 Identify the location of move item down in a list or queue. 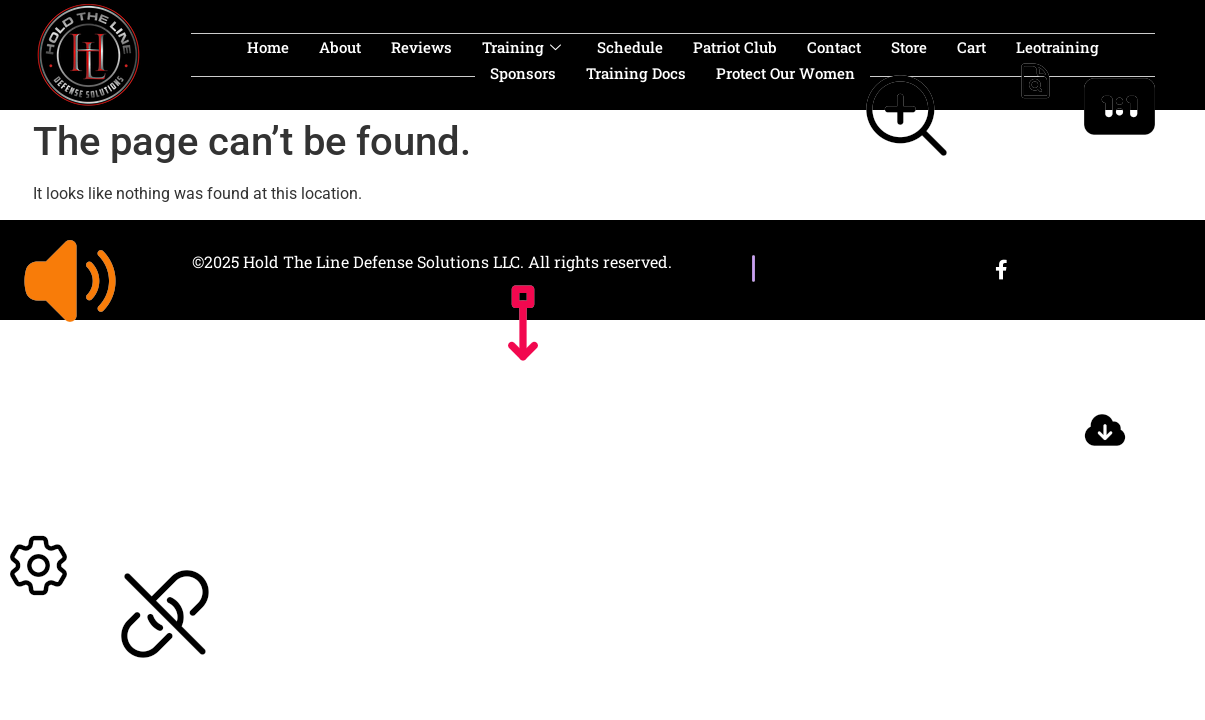
(523, 323).